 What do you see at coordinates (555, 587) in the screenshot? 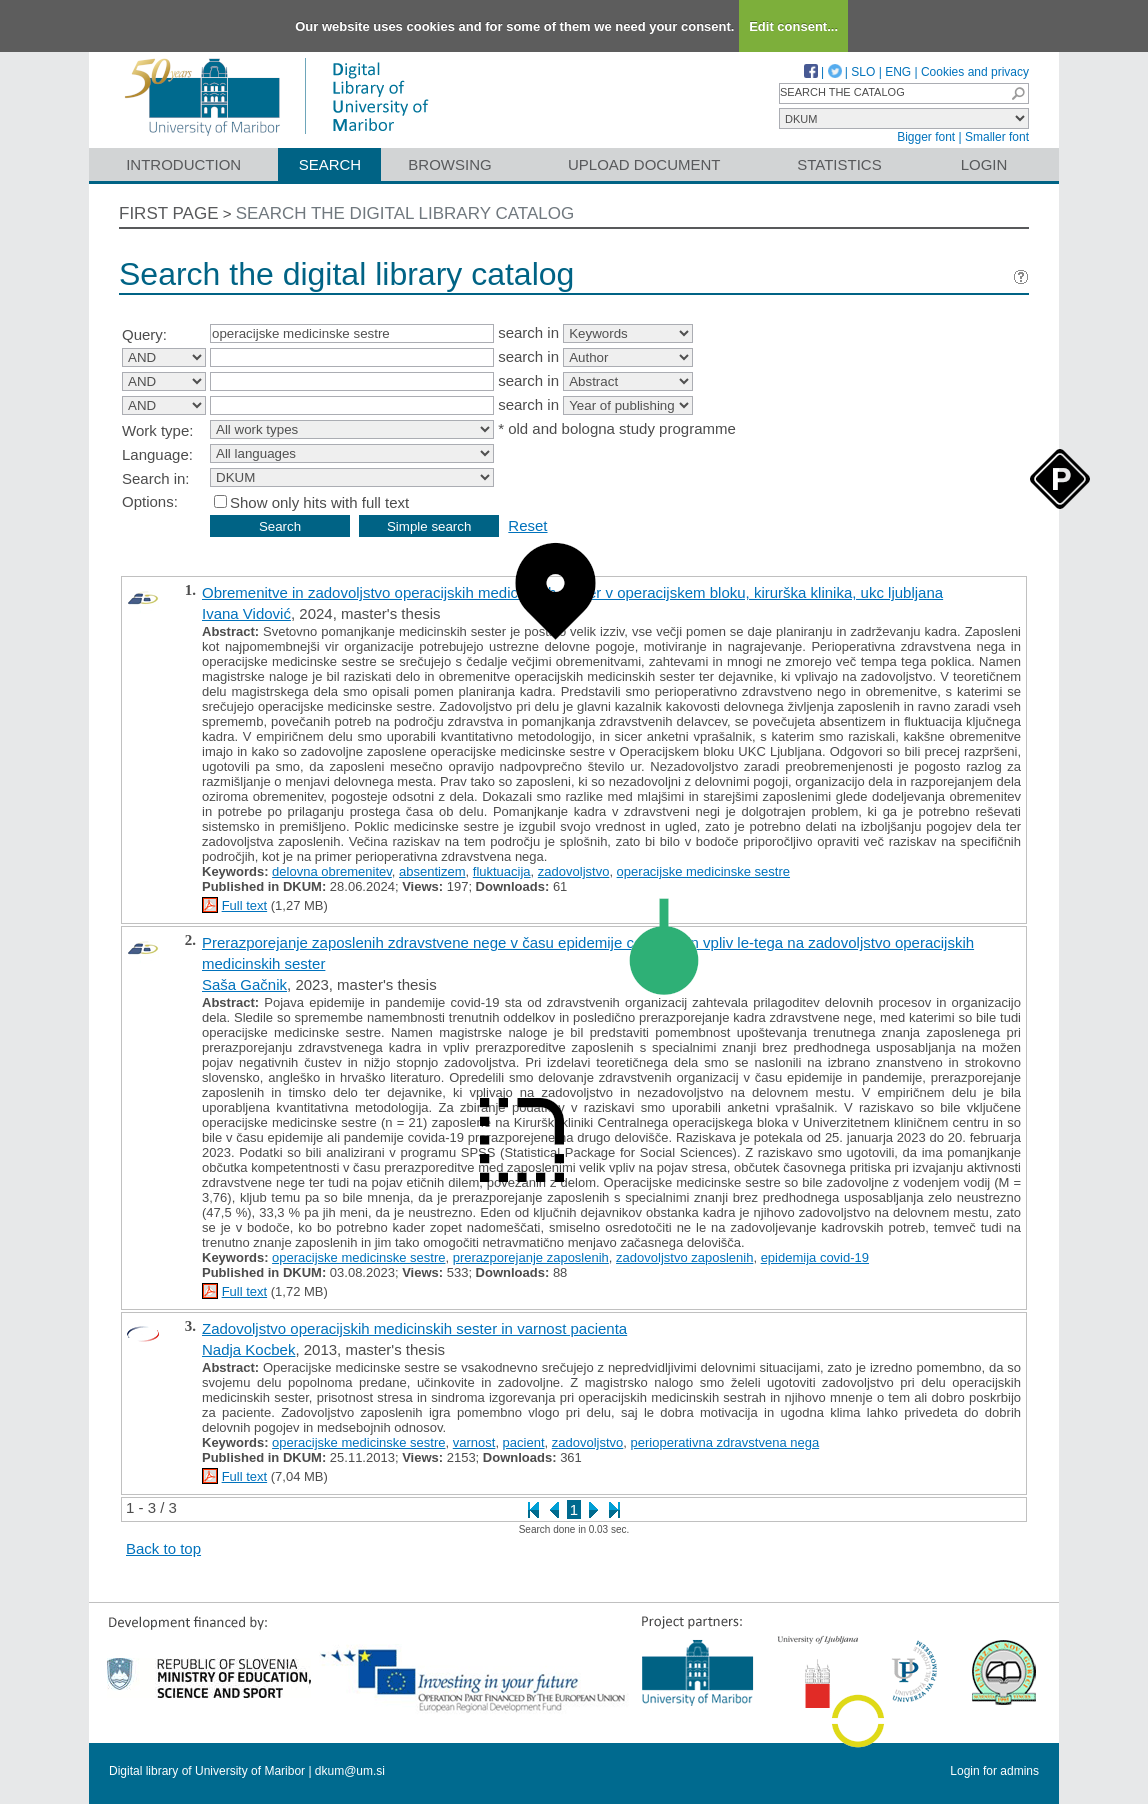
I see `view location on map` at bounding box center [555, 587].